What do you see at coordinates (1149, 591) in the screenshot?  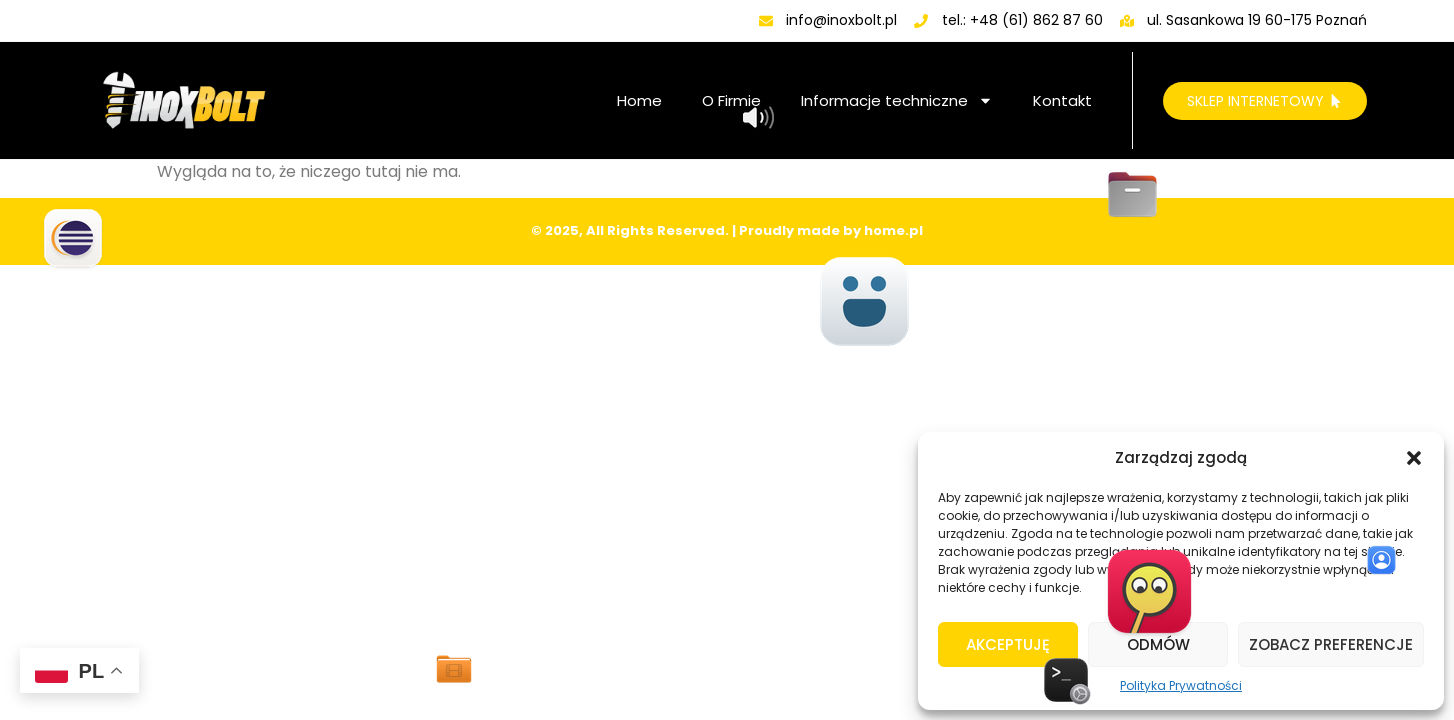 I see `launch i2pd anonymous network router` at bounding box center [1149, 591].